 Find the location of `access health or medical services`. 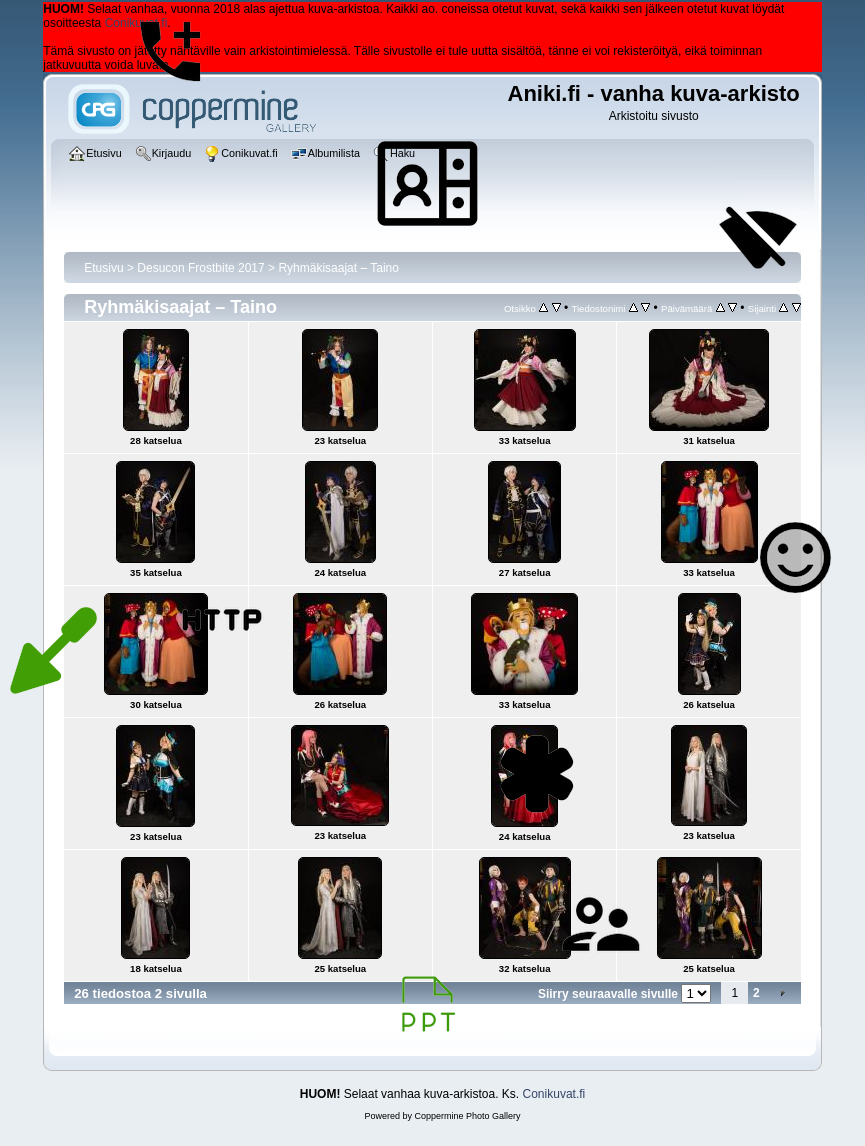

access health or medical services is located at coordinates (537, 774).